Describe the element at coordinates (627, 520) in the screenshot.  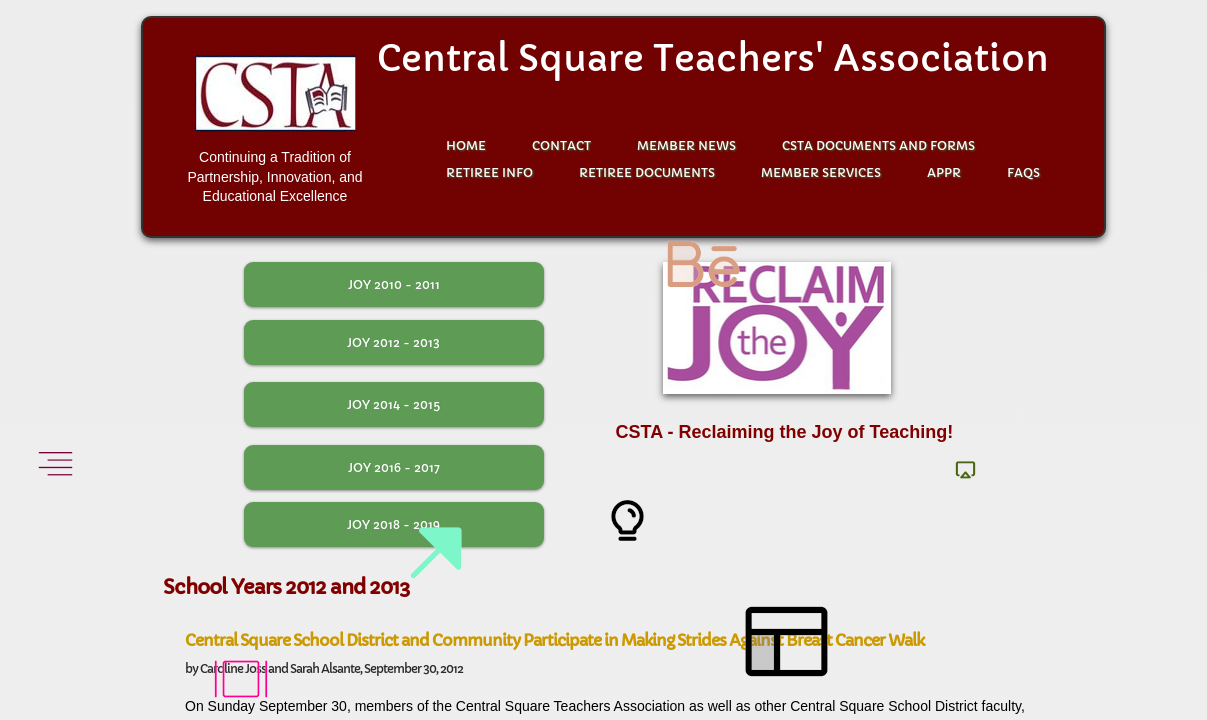
I see `access tips or helpful suggestions` at that location.